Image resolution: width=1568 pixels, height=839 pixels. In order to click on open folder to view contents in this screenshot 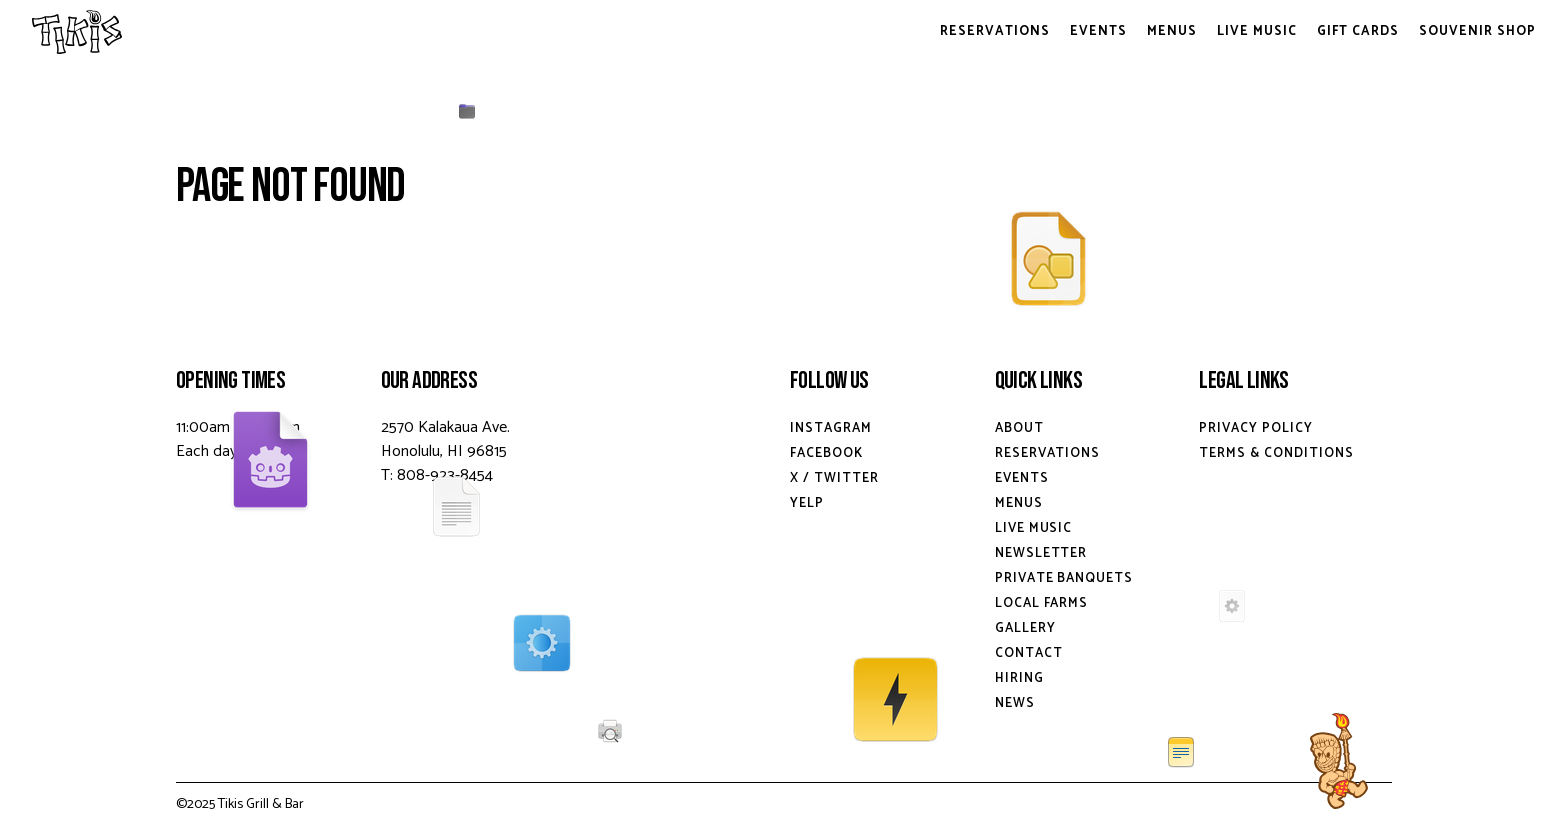, I will do `click(467, 111)`.